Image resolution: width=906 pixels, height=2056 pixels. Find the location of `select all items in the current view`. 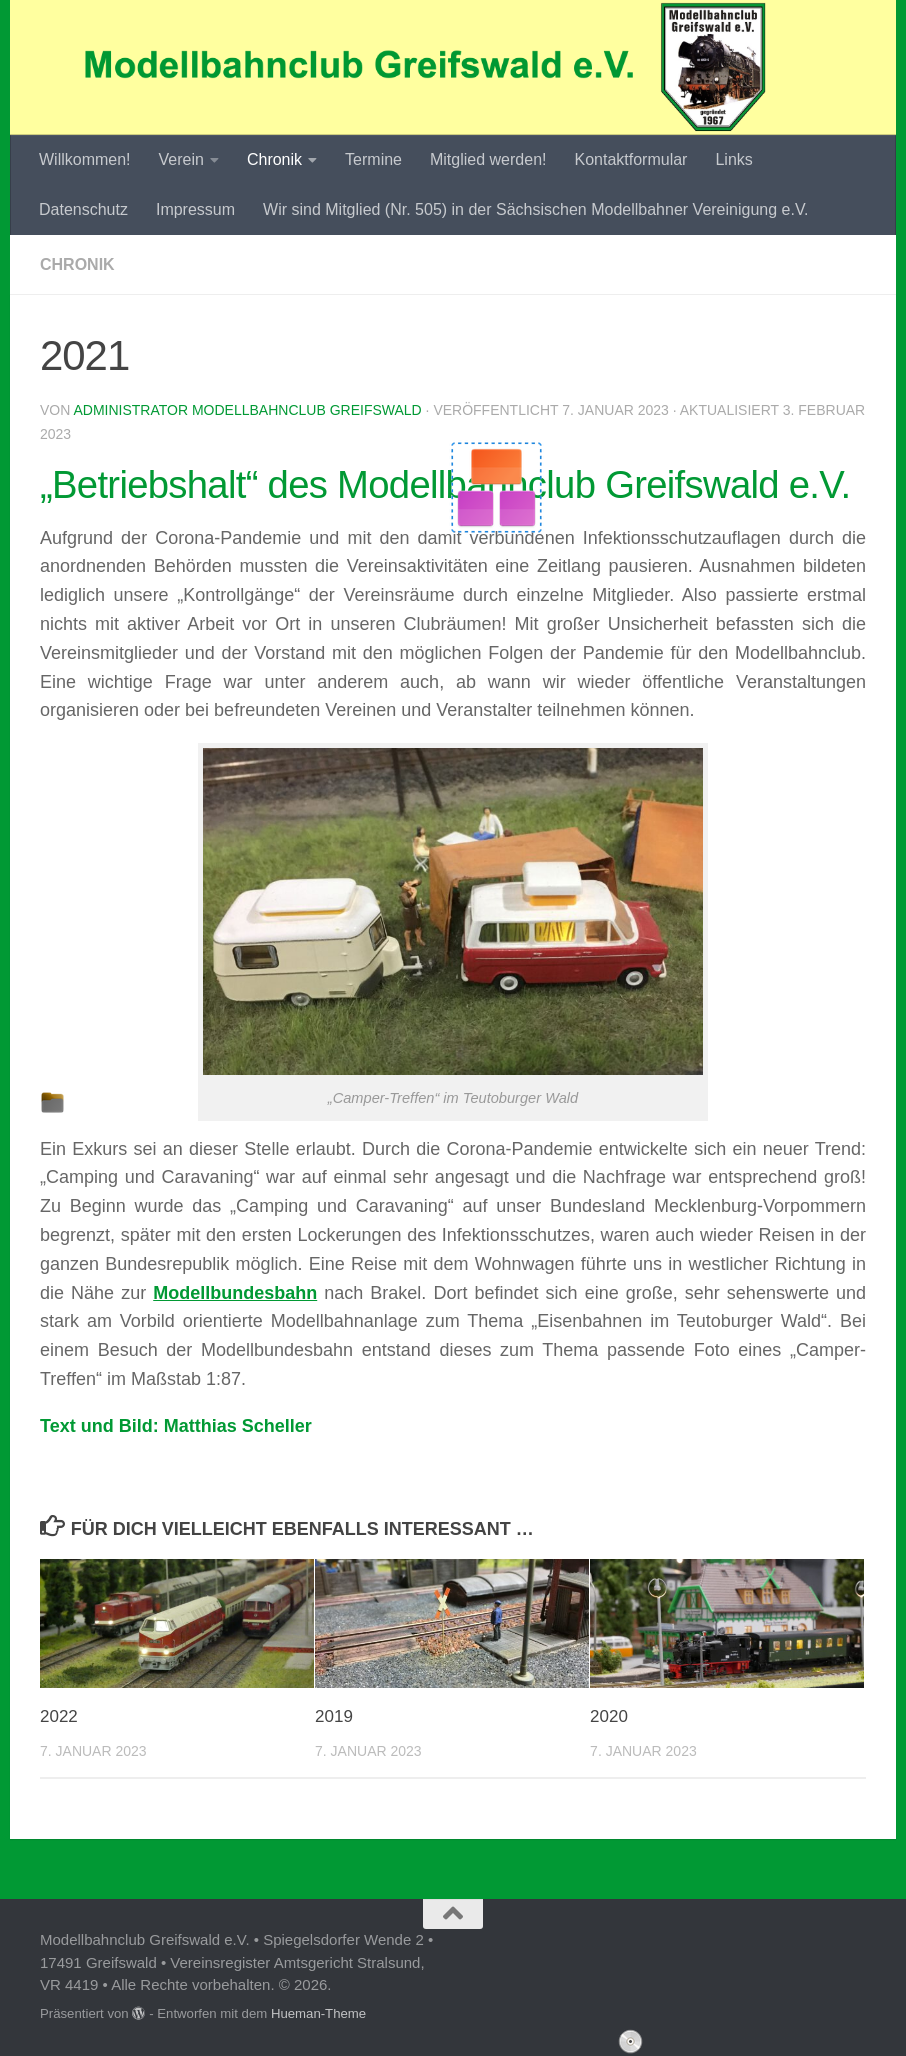

select all items in the current view is located at coordinates (496, 487).